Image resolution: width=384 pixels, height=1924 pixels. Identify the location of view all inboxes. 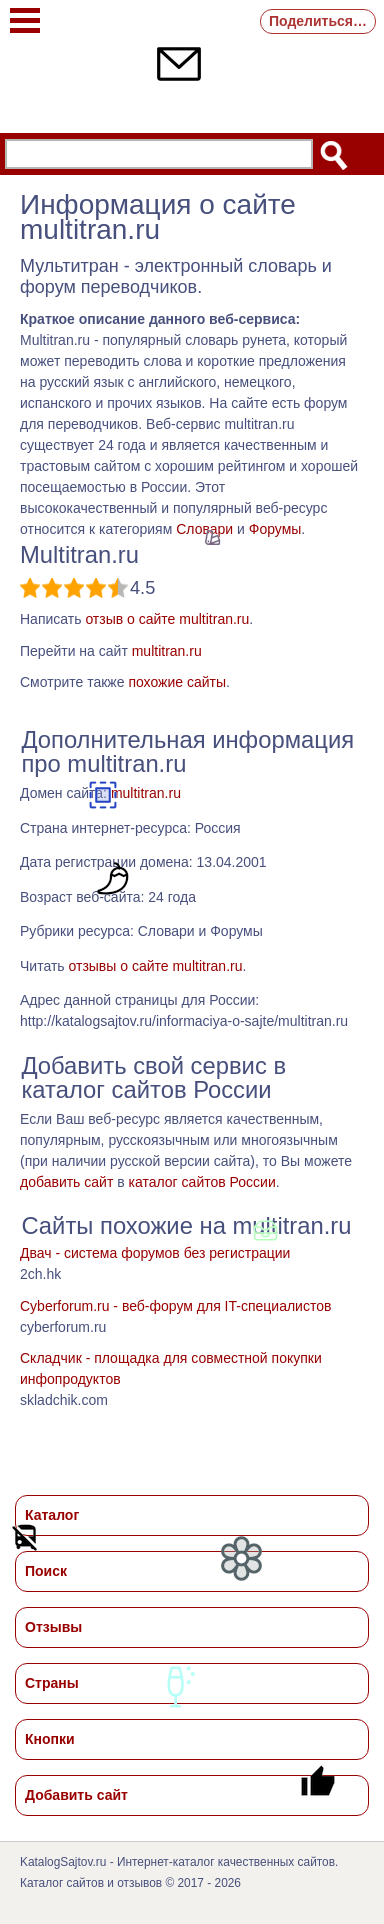
(265, 1230).